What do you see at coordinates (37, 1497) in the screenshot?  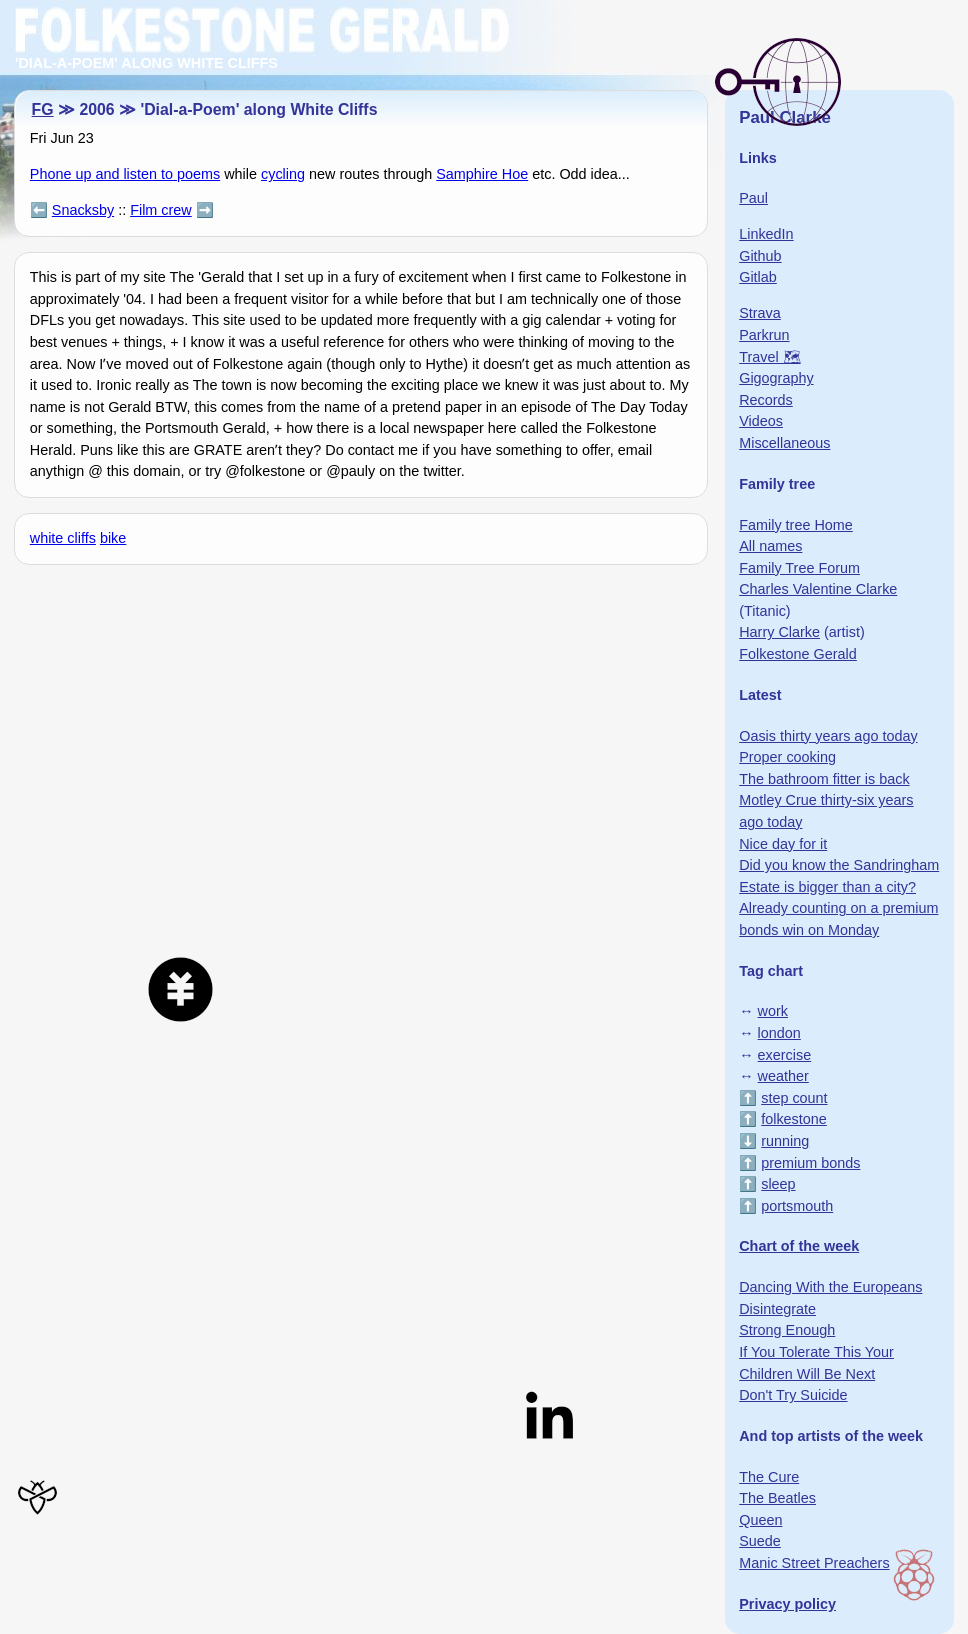 I see `intigriti bug bounty platform logo` at bounding box center [37, 1497].